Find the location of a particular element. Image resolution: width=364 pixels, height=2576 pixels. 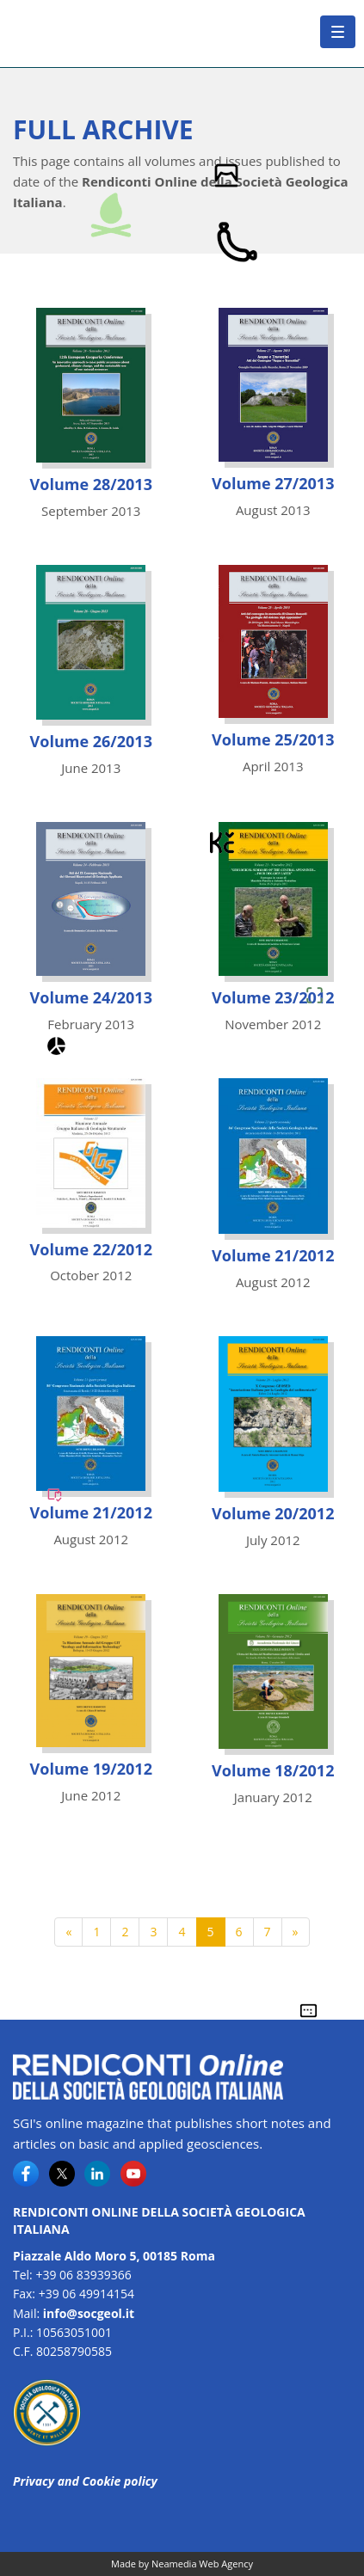

adjust image aspect ratio is located at coordinates (308, 2010).